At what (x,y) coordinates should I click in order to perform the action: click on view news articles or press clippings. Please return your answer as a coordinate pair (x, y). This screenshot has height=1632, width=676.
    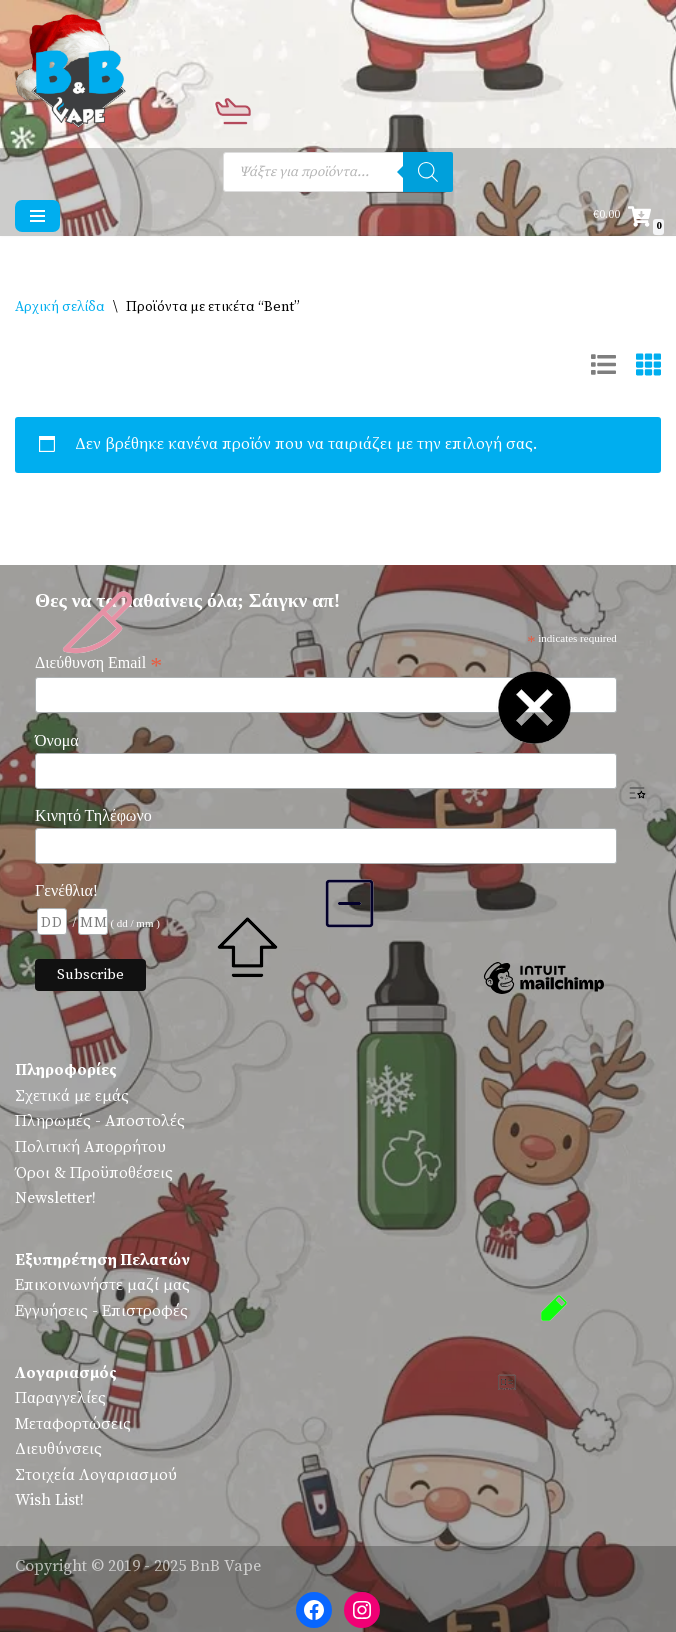
    Looking at the image, I should click on (507, 1382).